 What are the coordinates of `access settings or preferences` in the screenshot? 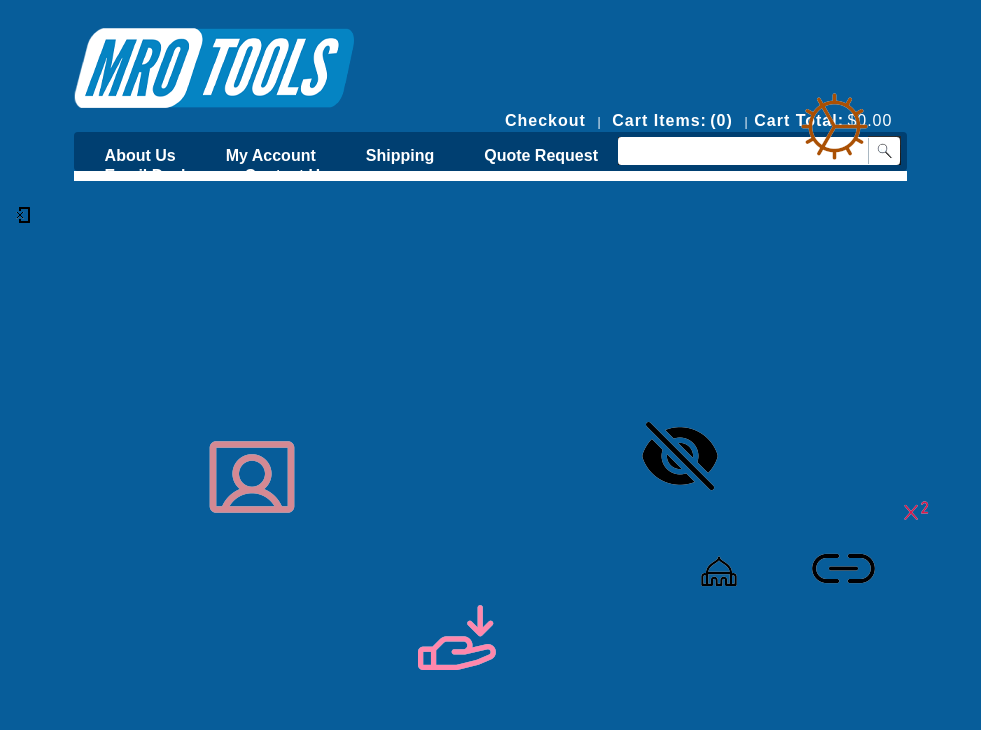 It's located at (834, 126).